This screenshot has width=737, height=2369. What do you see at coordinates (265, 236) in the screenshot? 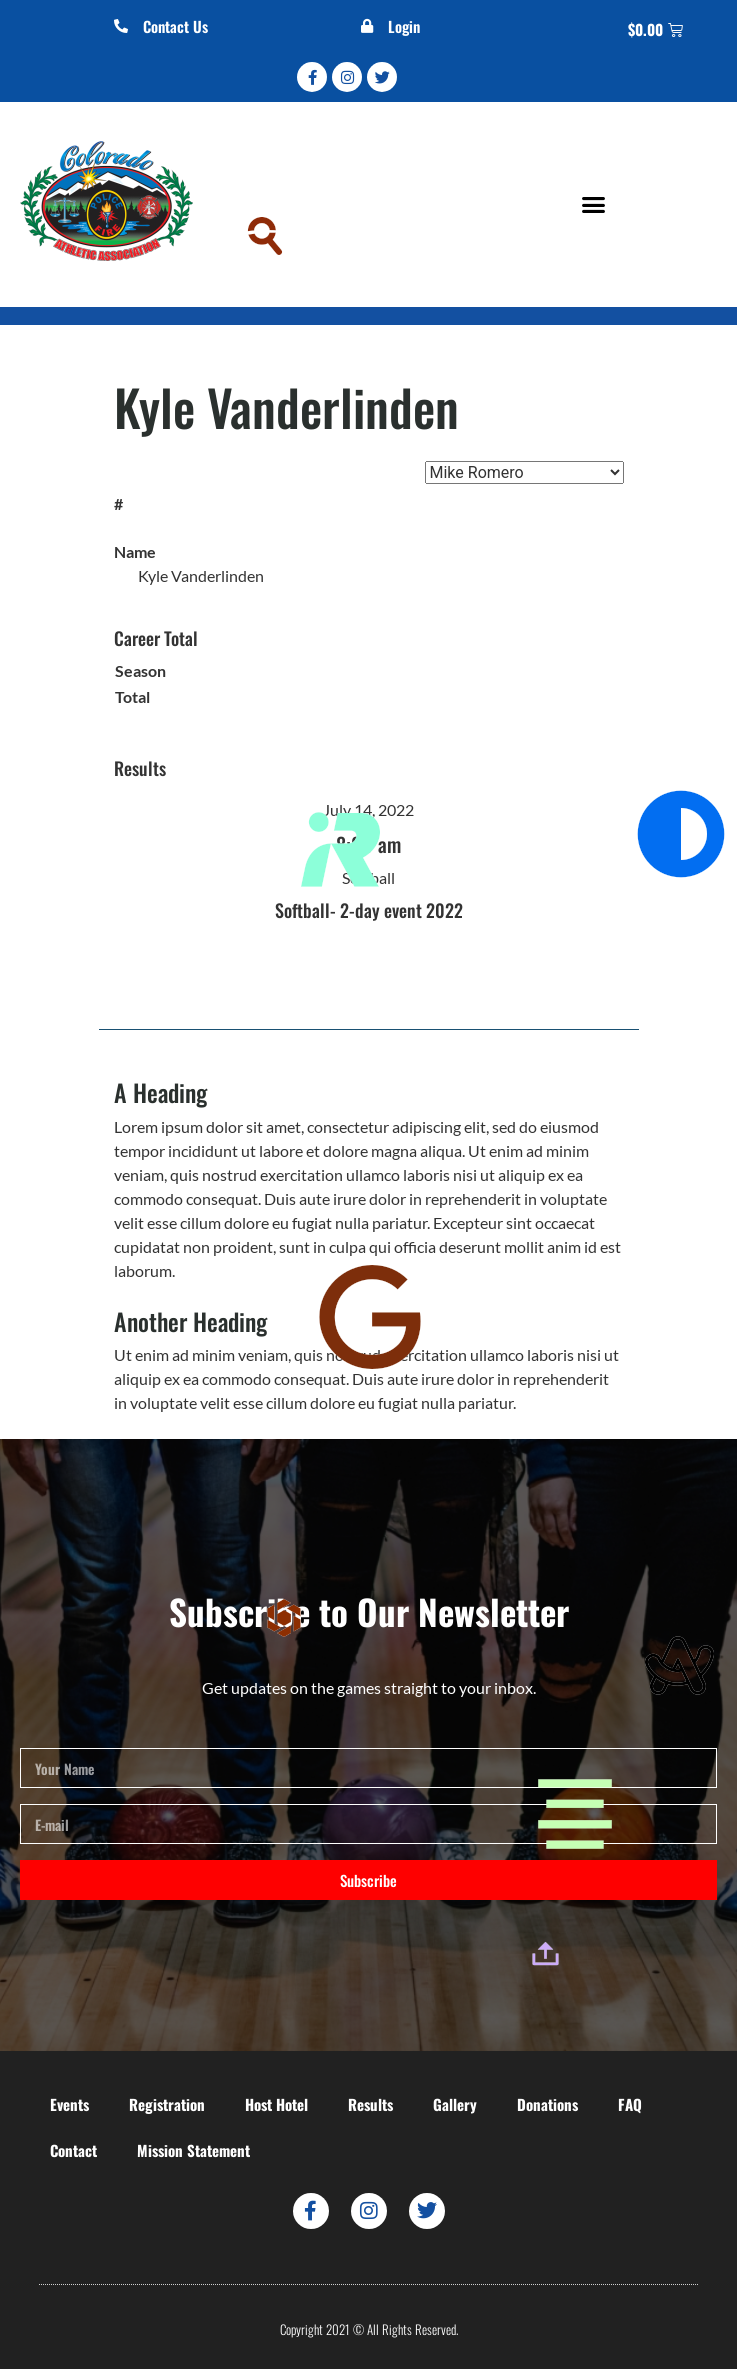
I see `open Startpage private search engine` at bounding box center [265, 236].